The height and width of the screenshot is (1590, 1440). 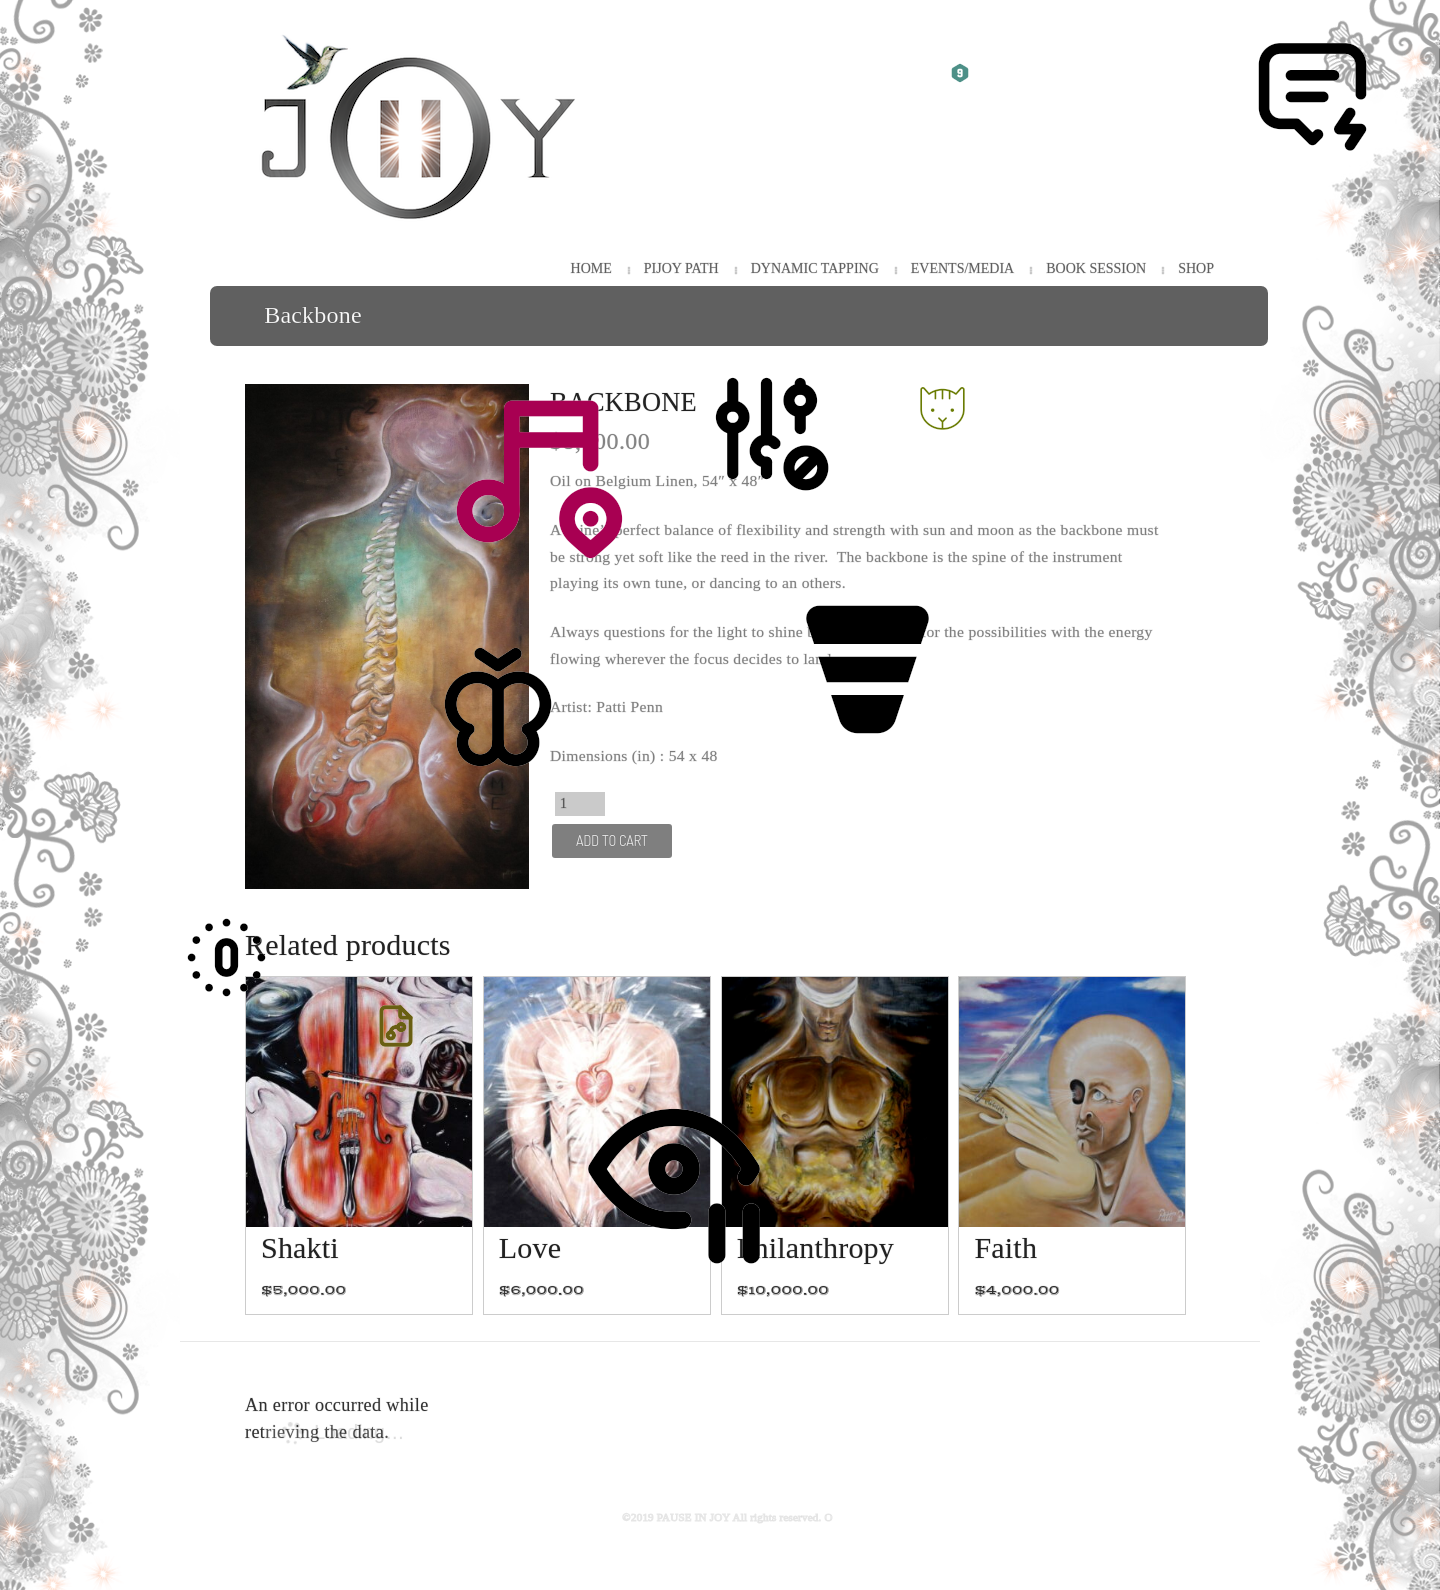 What do you see at coordinates (960, 73) in the screenshot?
I see `indicates step 9 in a multi-step process` at bounding box center [960, 73].